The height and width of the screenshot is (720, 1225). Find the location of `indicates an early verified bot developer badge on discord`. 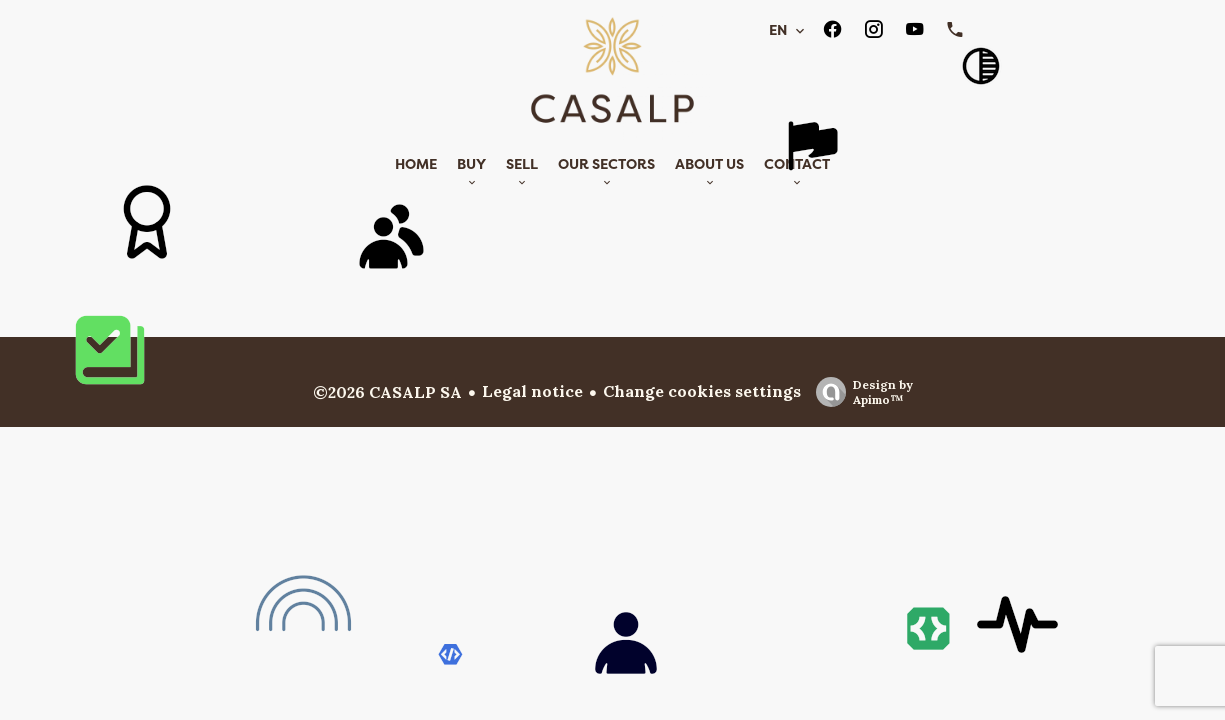

indicates an early verified bot developer badge on discord is located at coordinates (450, 654).